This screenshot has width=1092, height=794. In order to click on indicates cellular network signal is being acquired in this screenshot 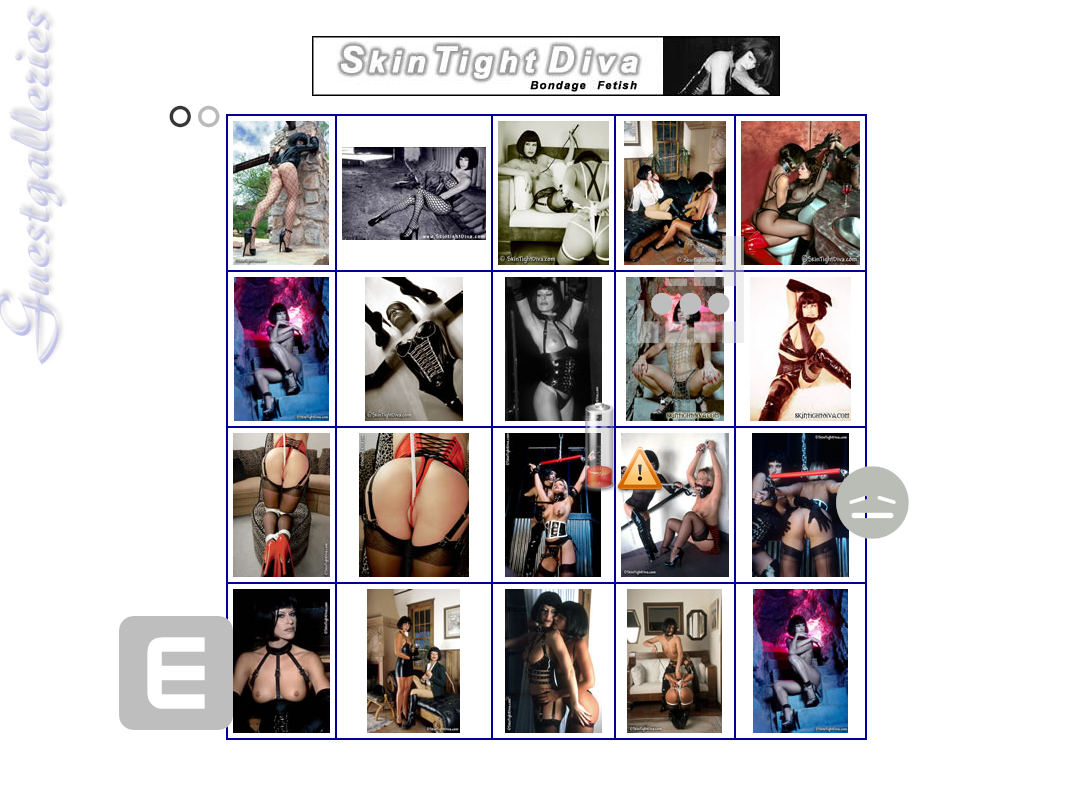, I will do `click(694, 293)`.